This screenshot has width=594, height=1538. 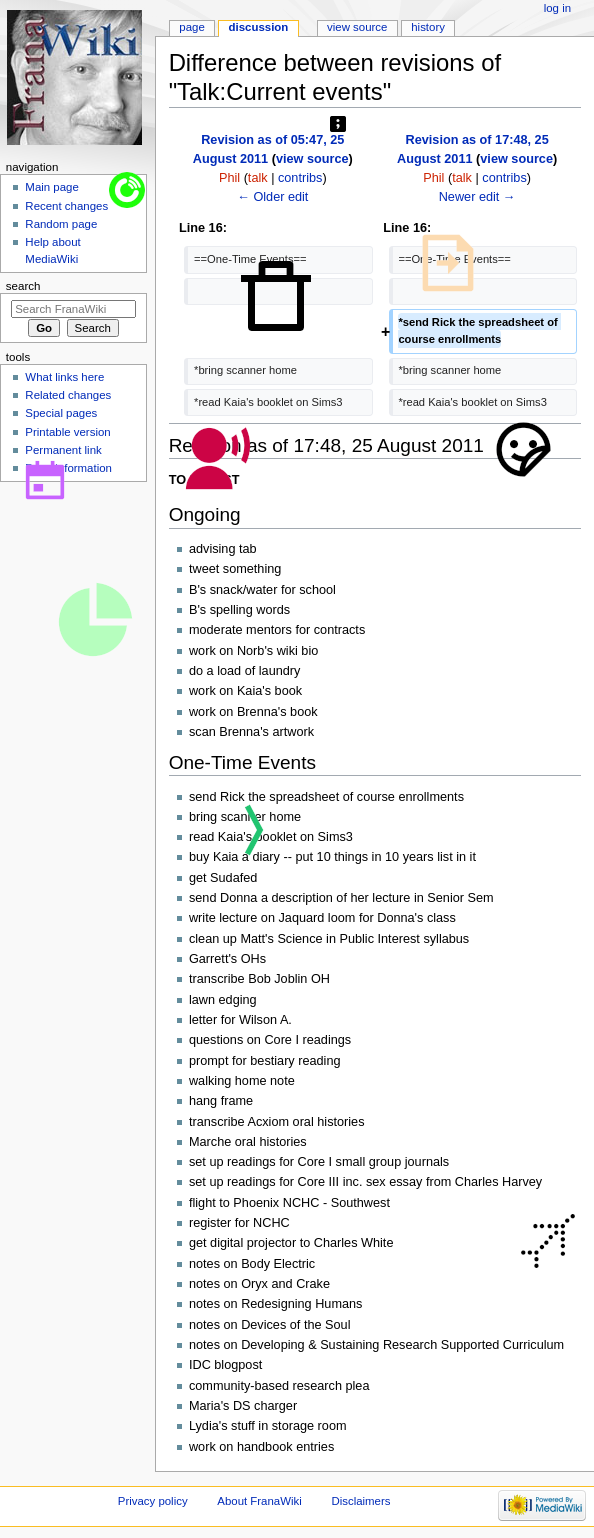 I want to click on access voice or speech settings, so click(x=218, y=460).